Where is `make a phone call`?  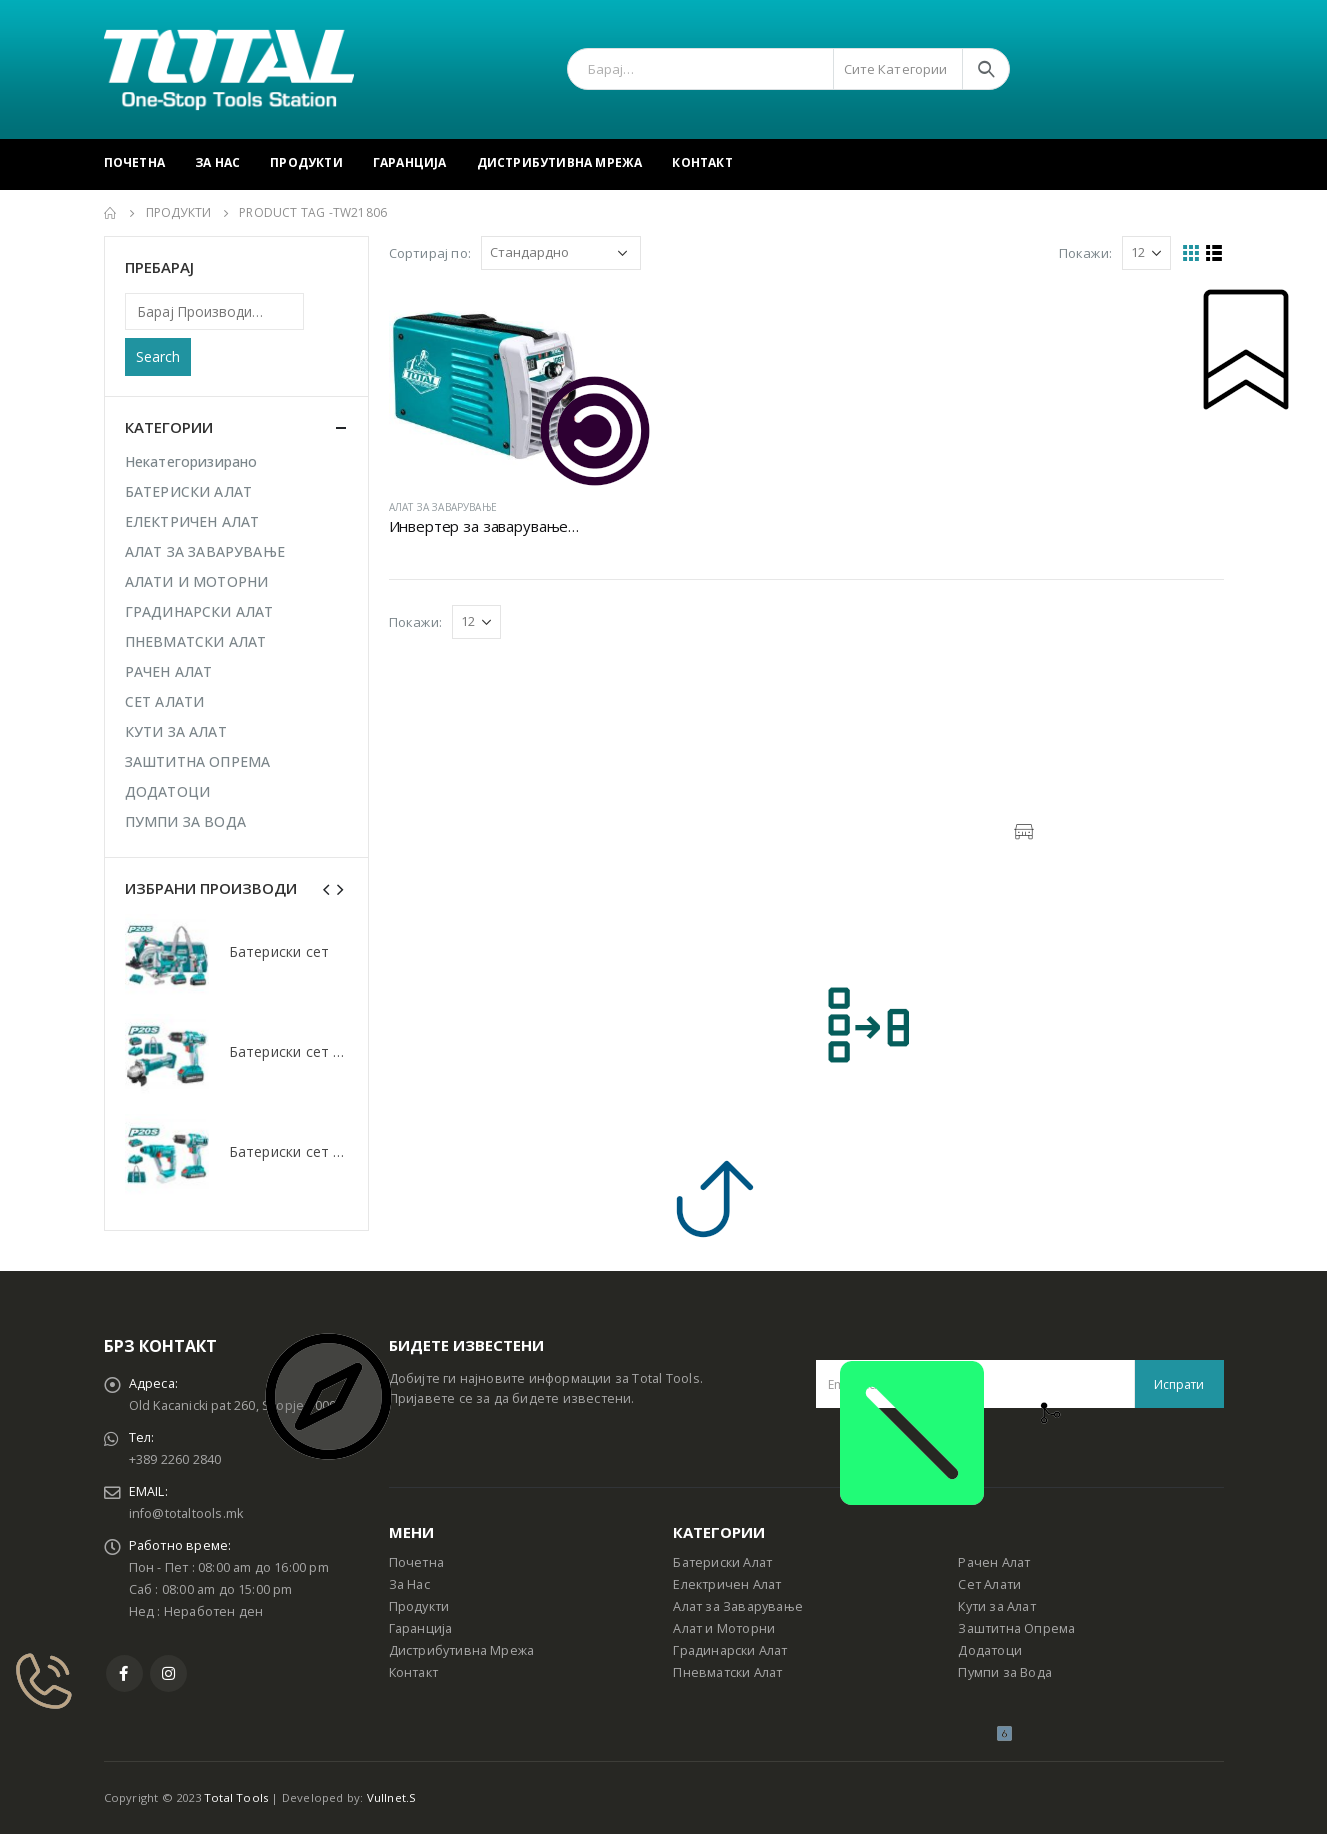
make a phone call is located at coordinates (45, 1680).